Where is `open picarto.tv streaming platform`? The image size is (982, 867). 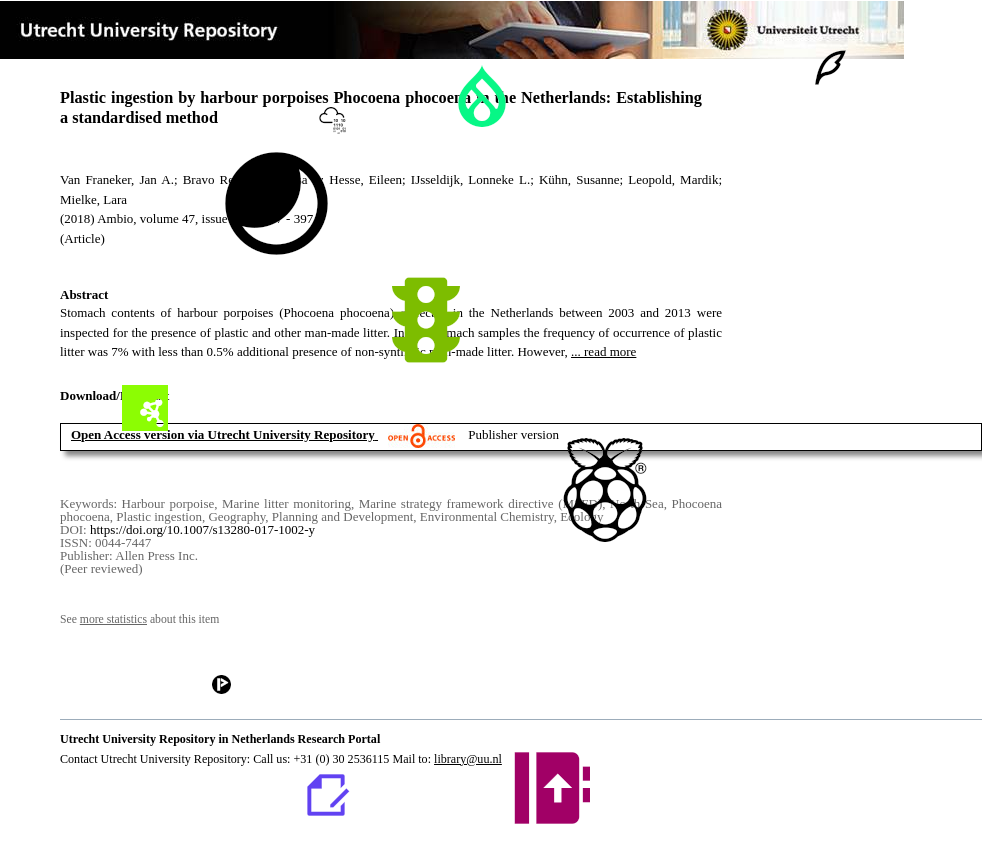
open picarto.tv streaming platform is located at coordinates (221, 684).